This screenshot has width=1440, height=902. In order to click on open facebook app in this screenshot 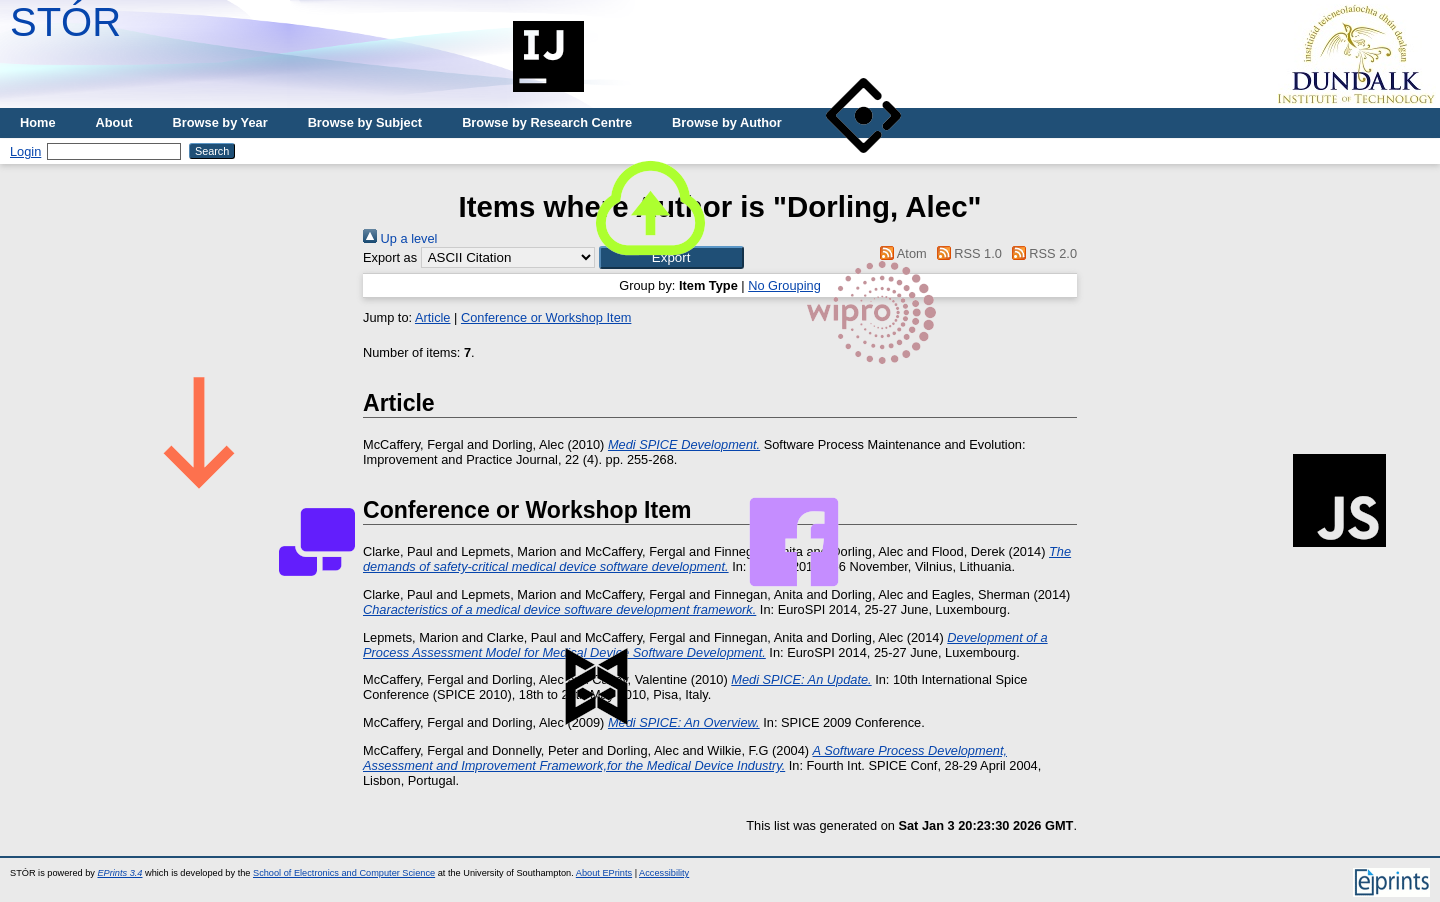, I will do `click(794, 542)`.